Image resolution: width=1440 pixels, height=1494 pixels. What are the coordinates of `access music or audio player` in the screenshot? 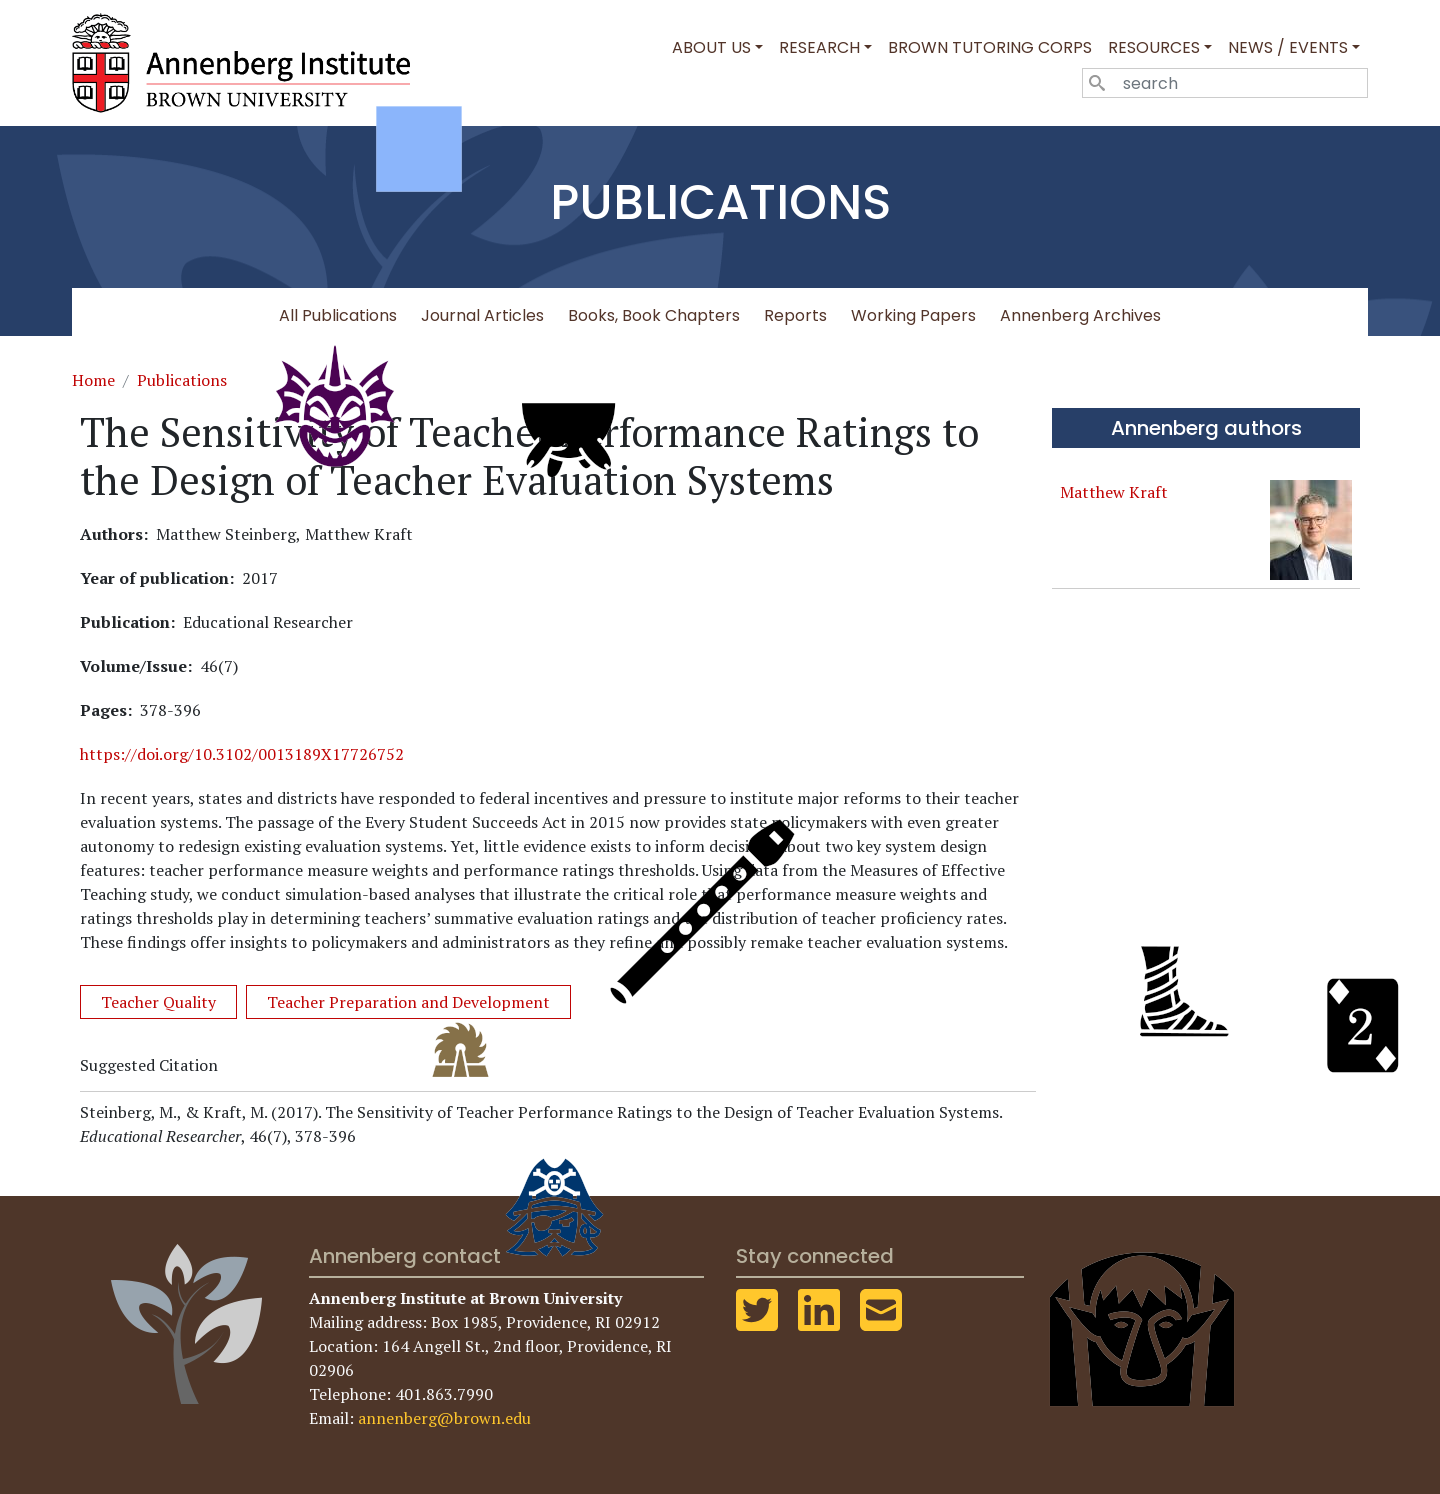 It's located at (702, 911).